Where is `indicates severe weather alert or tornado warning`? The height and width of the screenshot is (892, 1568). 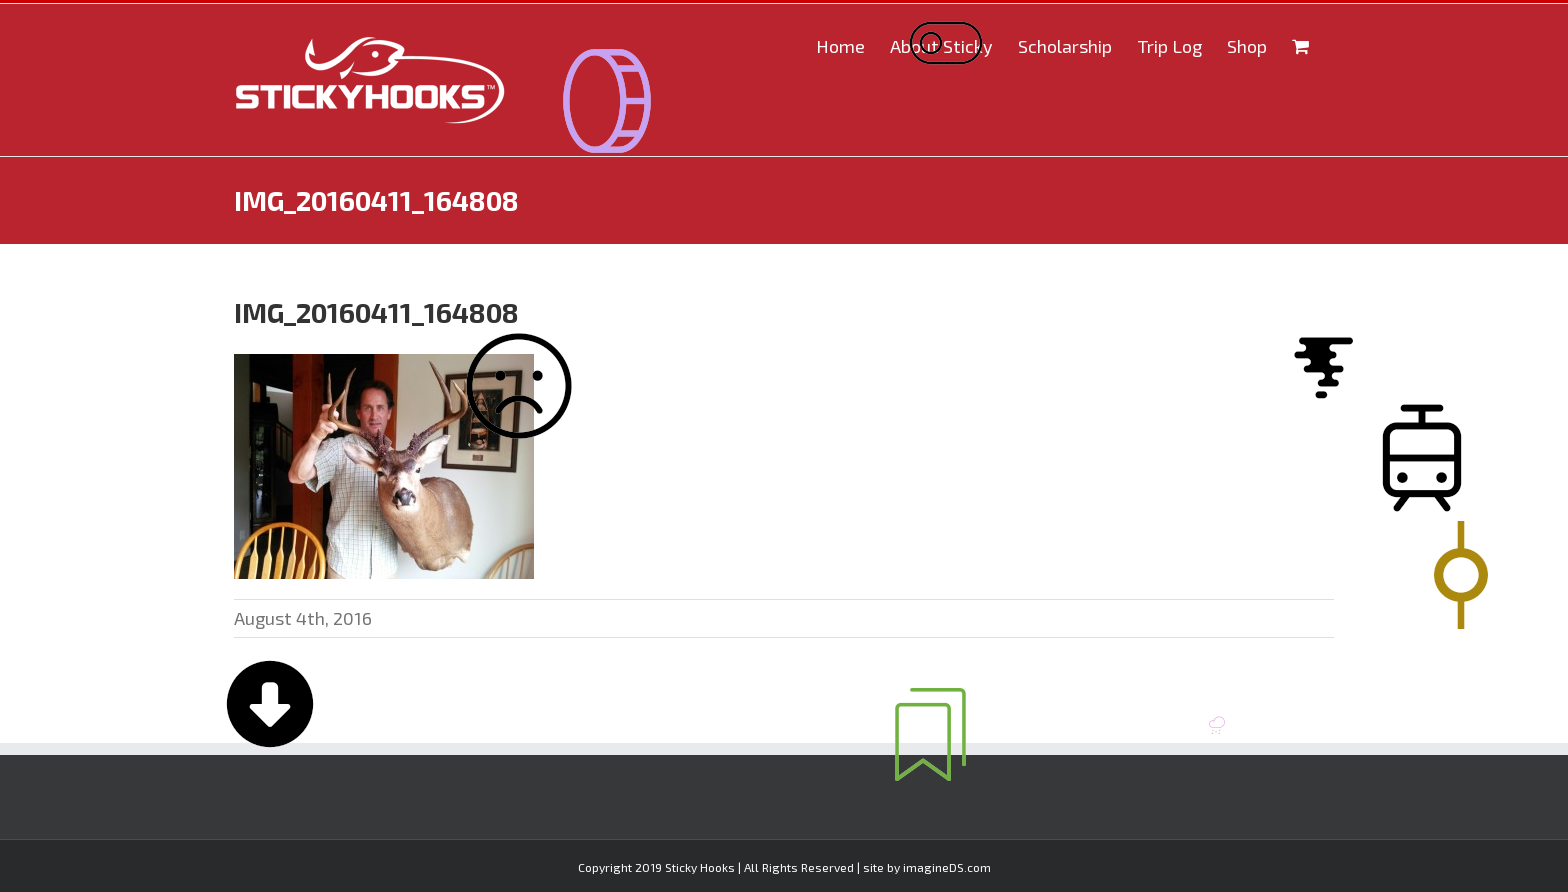 indicates severe weather alert or tornado warning is located at coordinates (1322, 365).